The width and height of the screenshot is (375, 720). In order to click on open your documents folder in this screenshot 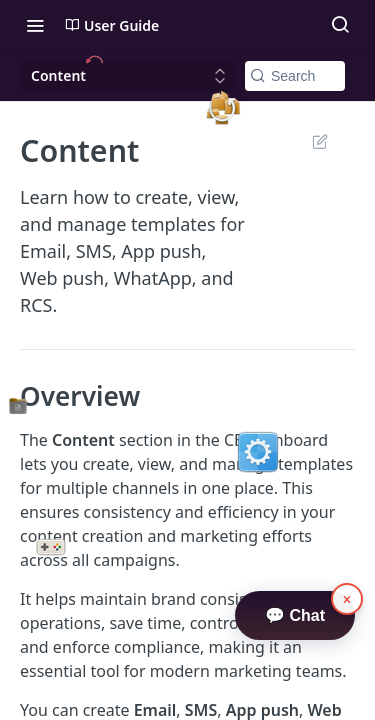, I will do `click(18, 406)`.